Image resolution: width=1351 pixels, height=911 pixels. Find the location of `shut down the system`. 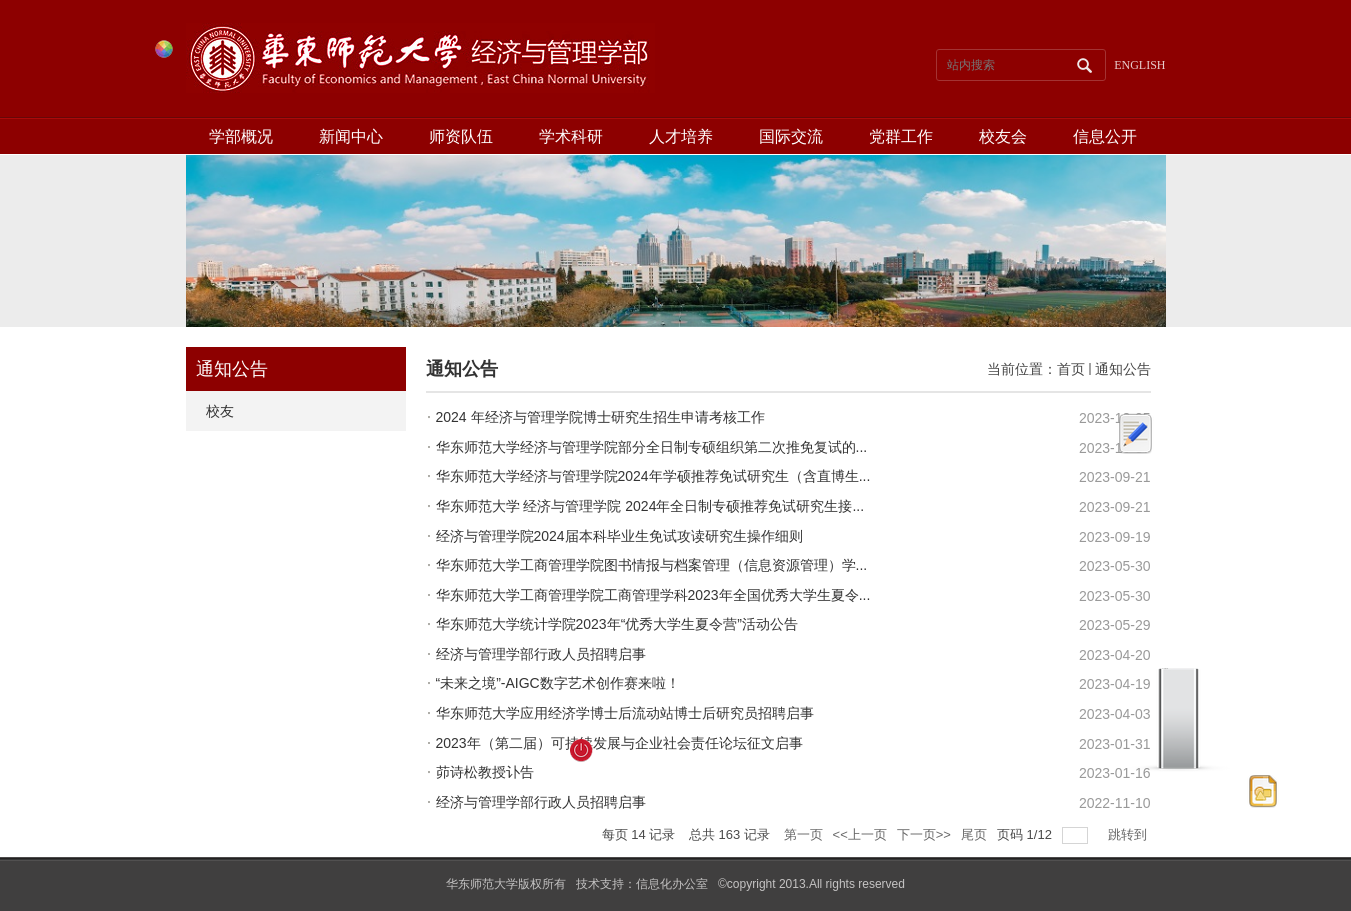

shut down the system is located at coordinates (581, 750).